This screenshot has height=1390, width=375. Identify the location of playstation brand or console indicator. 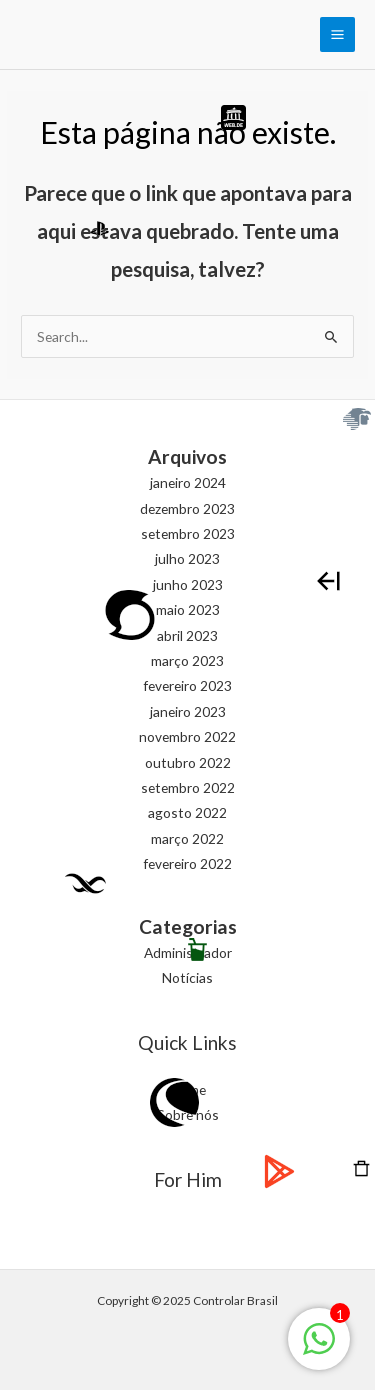
(99, 228).